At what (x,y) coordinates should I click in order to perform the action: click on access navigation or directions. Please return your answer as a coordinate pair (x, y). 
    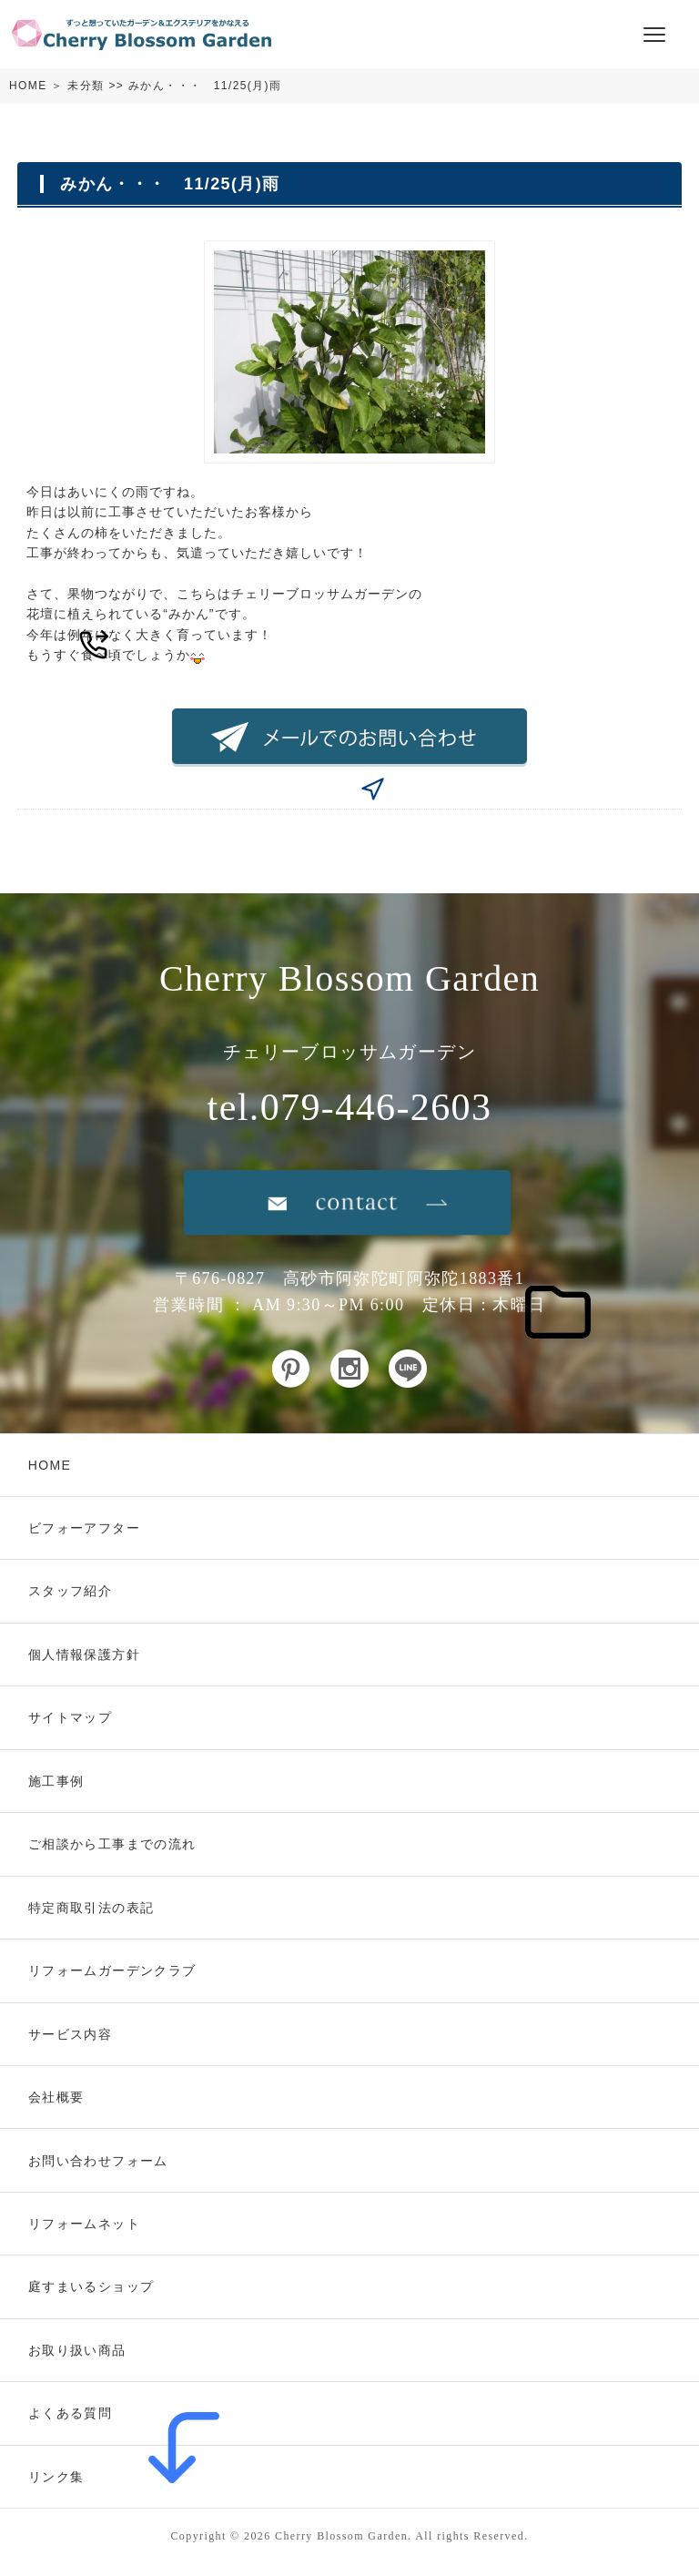
    Looking at the image, I should click on (372, 789).